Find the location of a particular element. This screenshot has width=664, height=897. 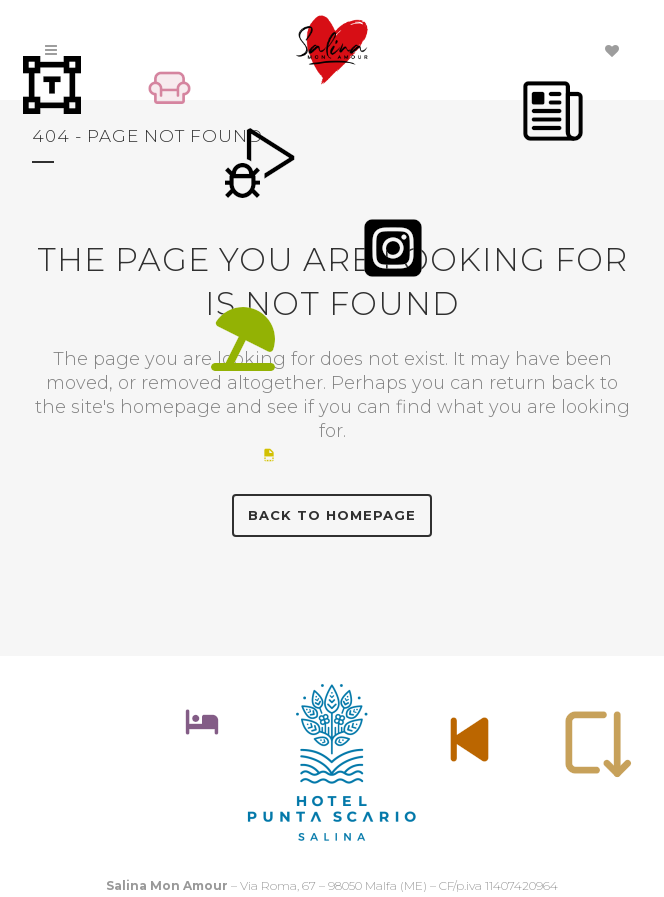

browse furniture or home decor items is located at coordinates (169, 88).